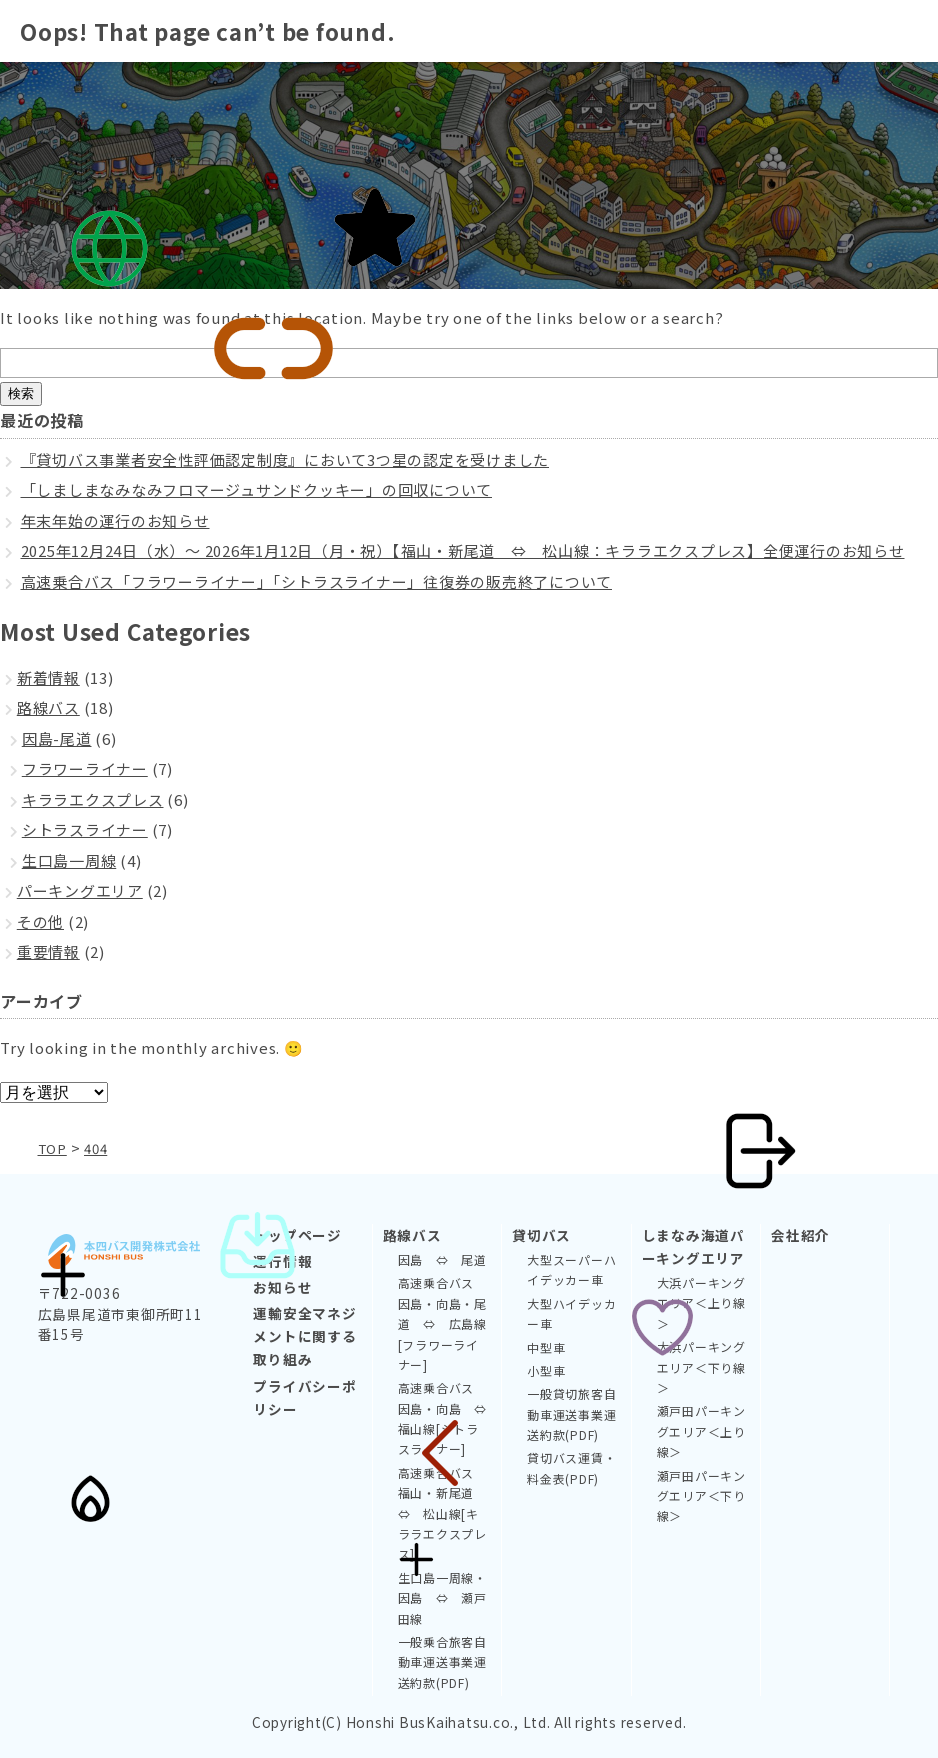 Image resolution: width=938 pixels, height=1758 pixels. I want to click on add a new item, so click(416, 1559).